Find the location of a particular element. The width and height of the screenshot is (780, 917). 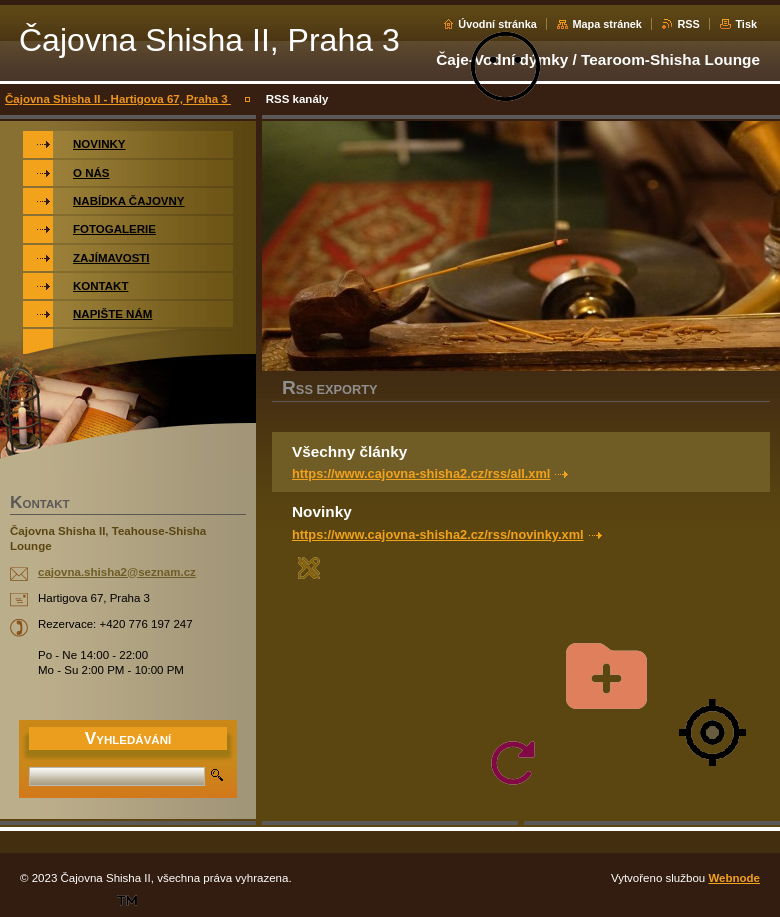

indicates GPS location is locked and active is located at coordinates (712, 732).